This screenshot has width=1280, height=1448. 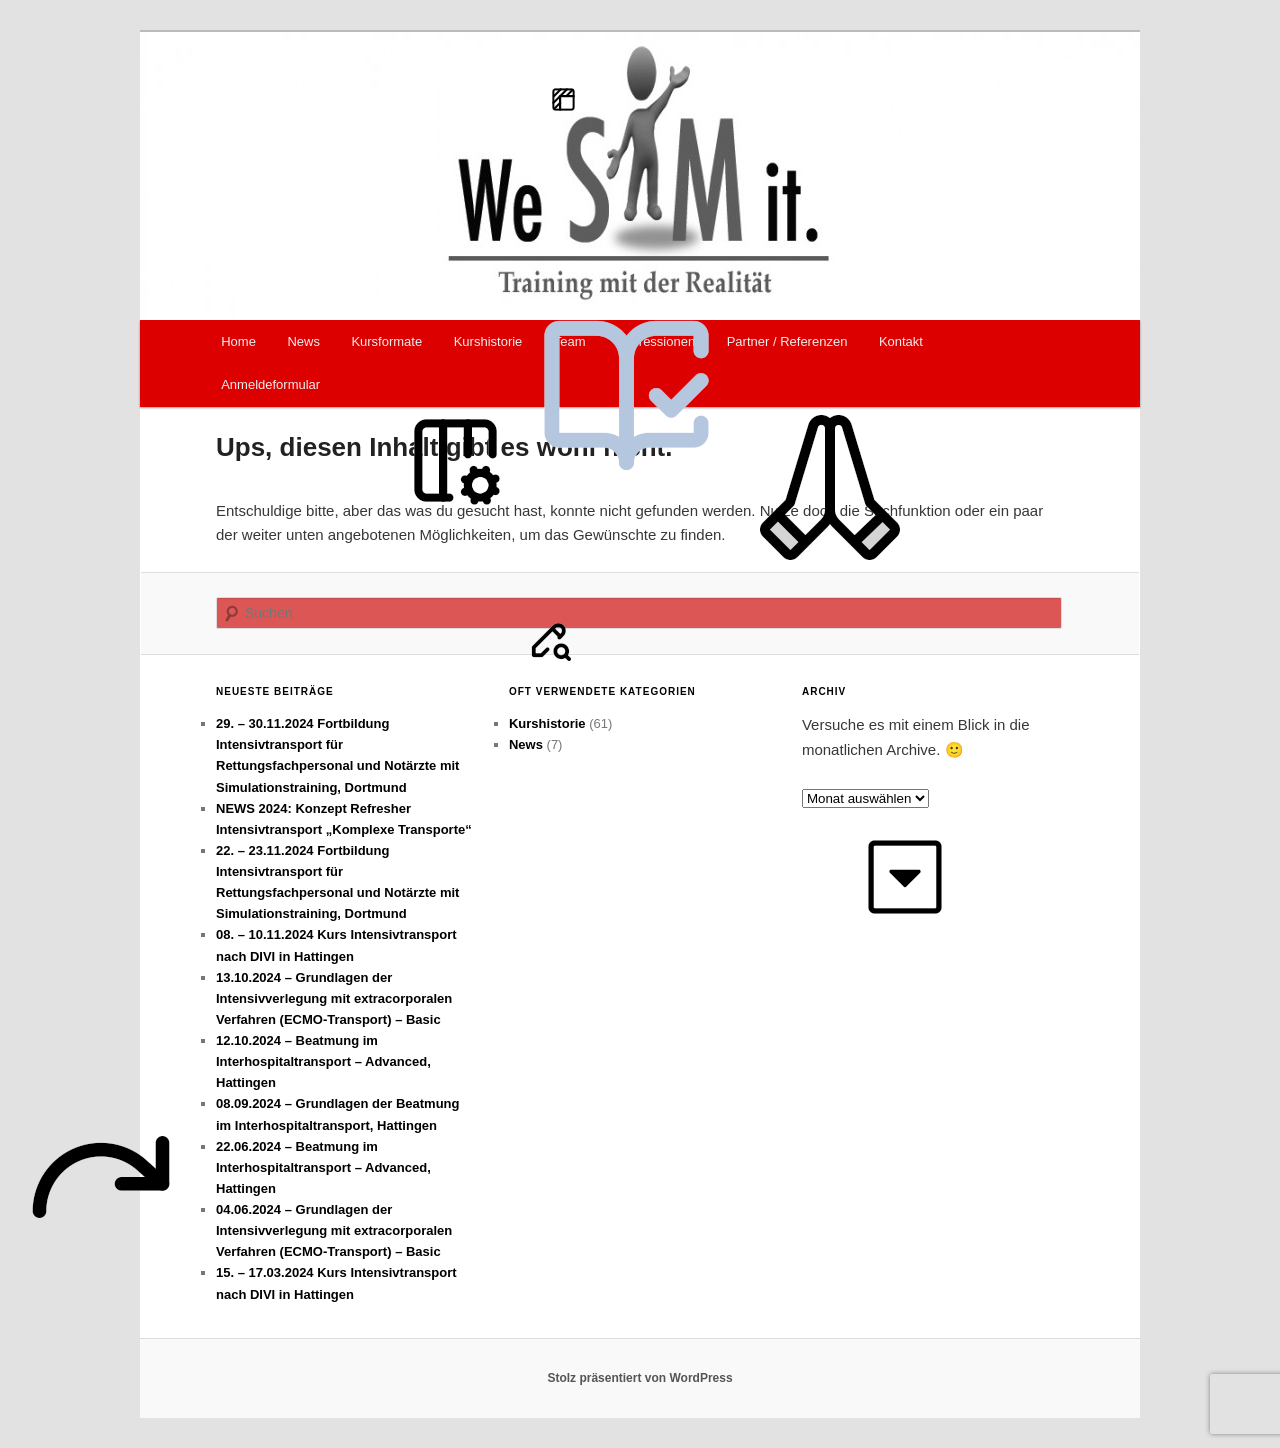 I want to click on access prayer or meditation features, so click(x=830, y=490).